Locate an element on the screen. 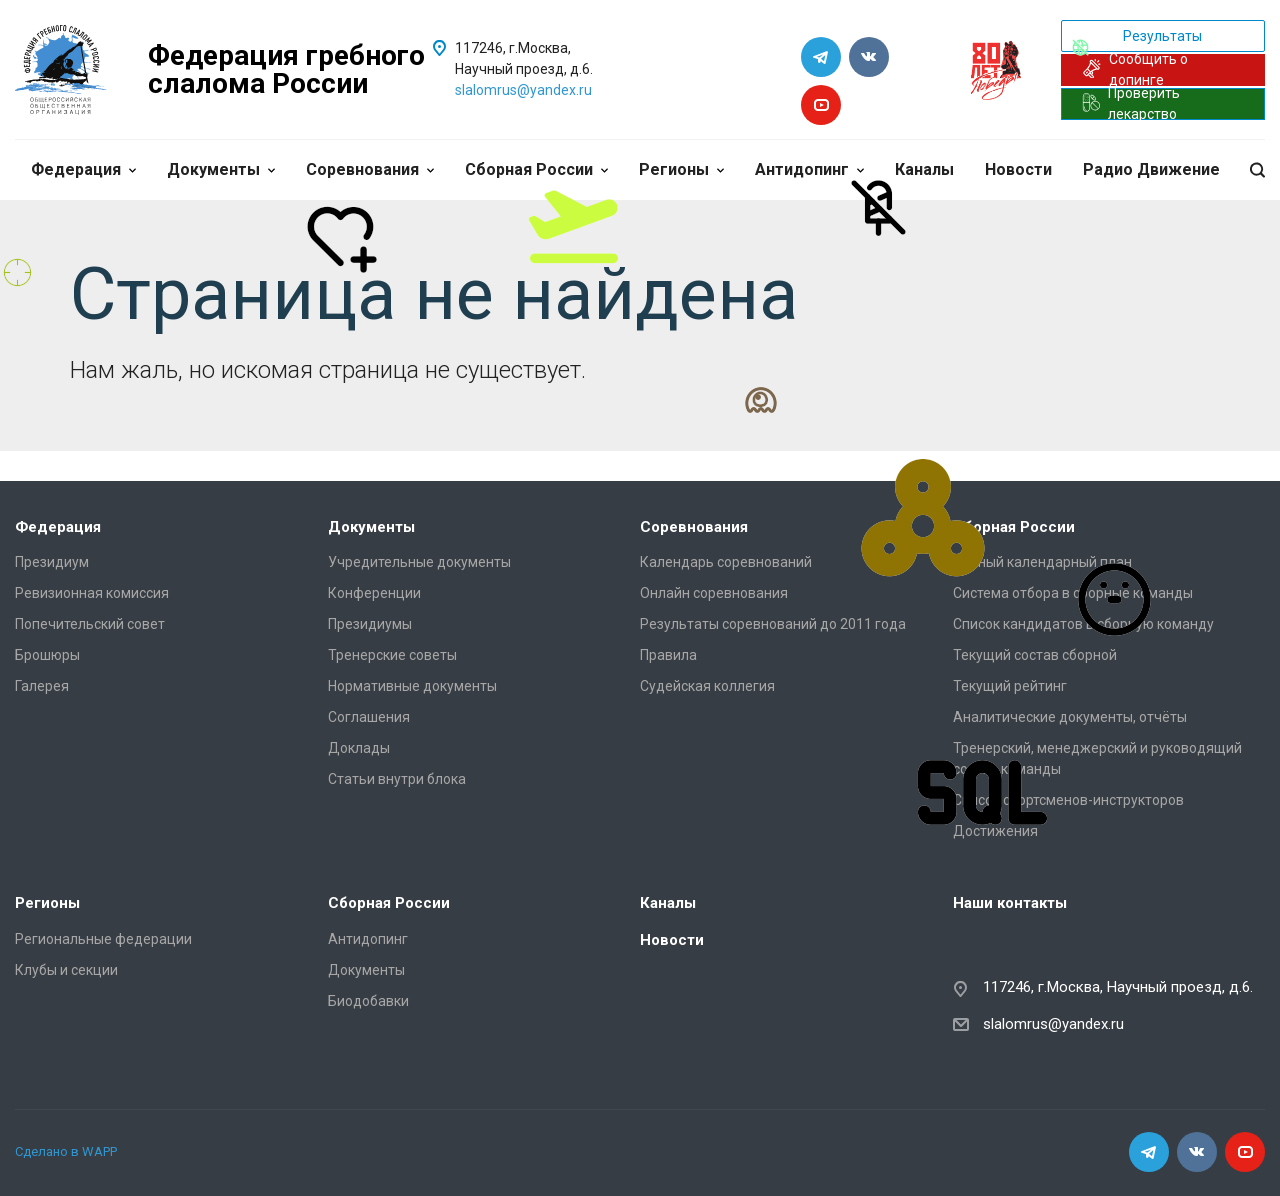 The height and width of the screenshot is (1196, 1280). fidget spinner toy or game icon is located at coordinates (923, 526).